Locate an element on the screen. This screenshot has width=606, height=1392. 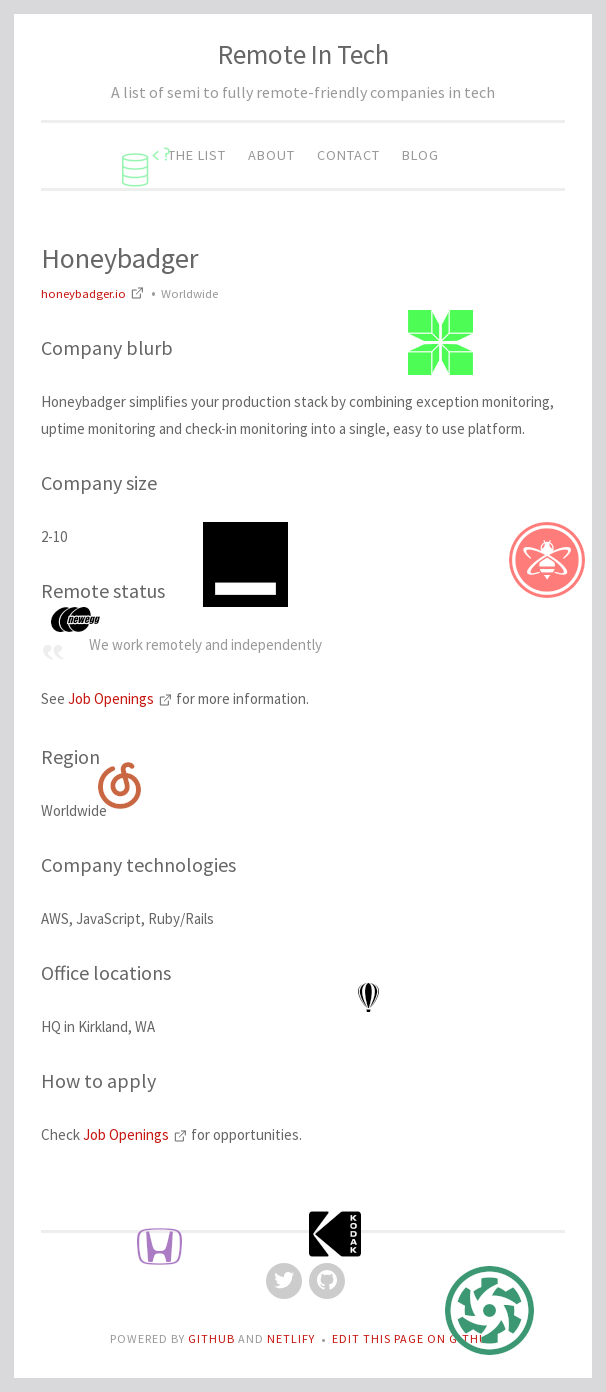
open CorelDRAW application is located at coordinates (368, 997).